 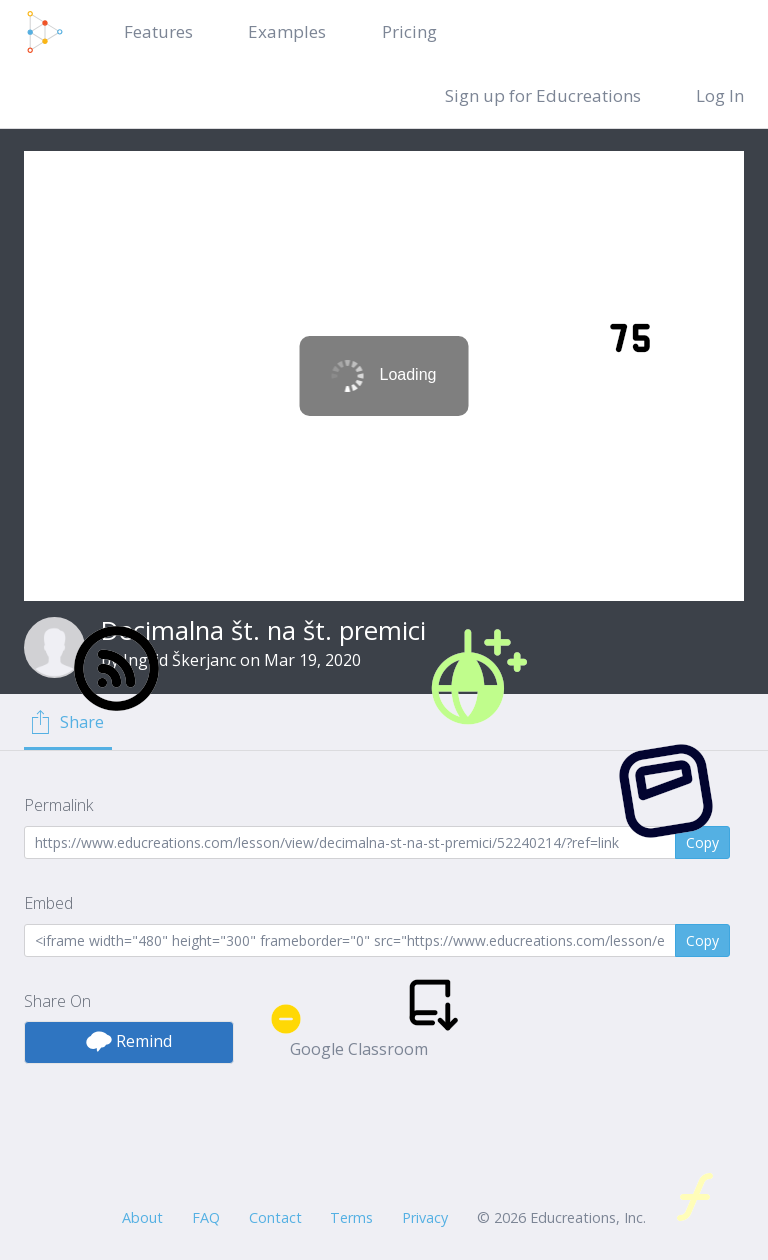 I want to click on locate your airtag device, so click(x=116, y=668).